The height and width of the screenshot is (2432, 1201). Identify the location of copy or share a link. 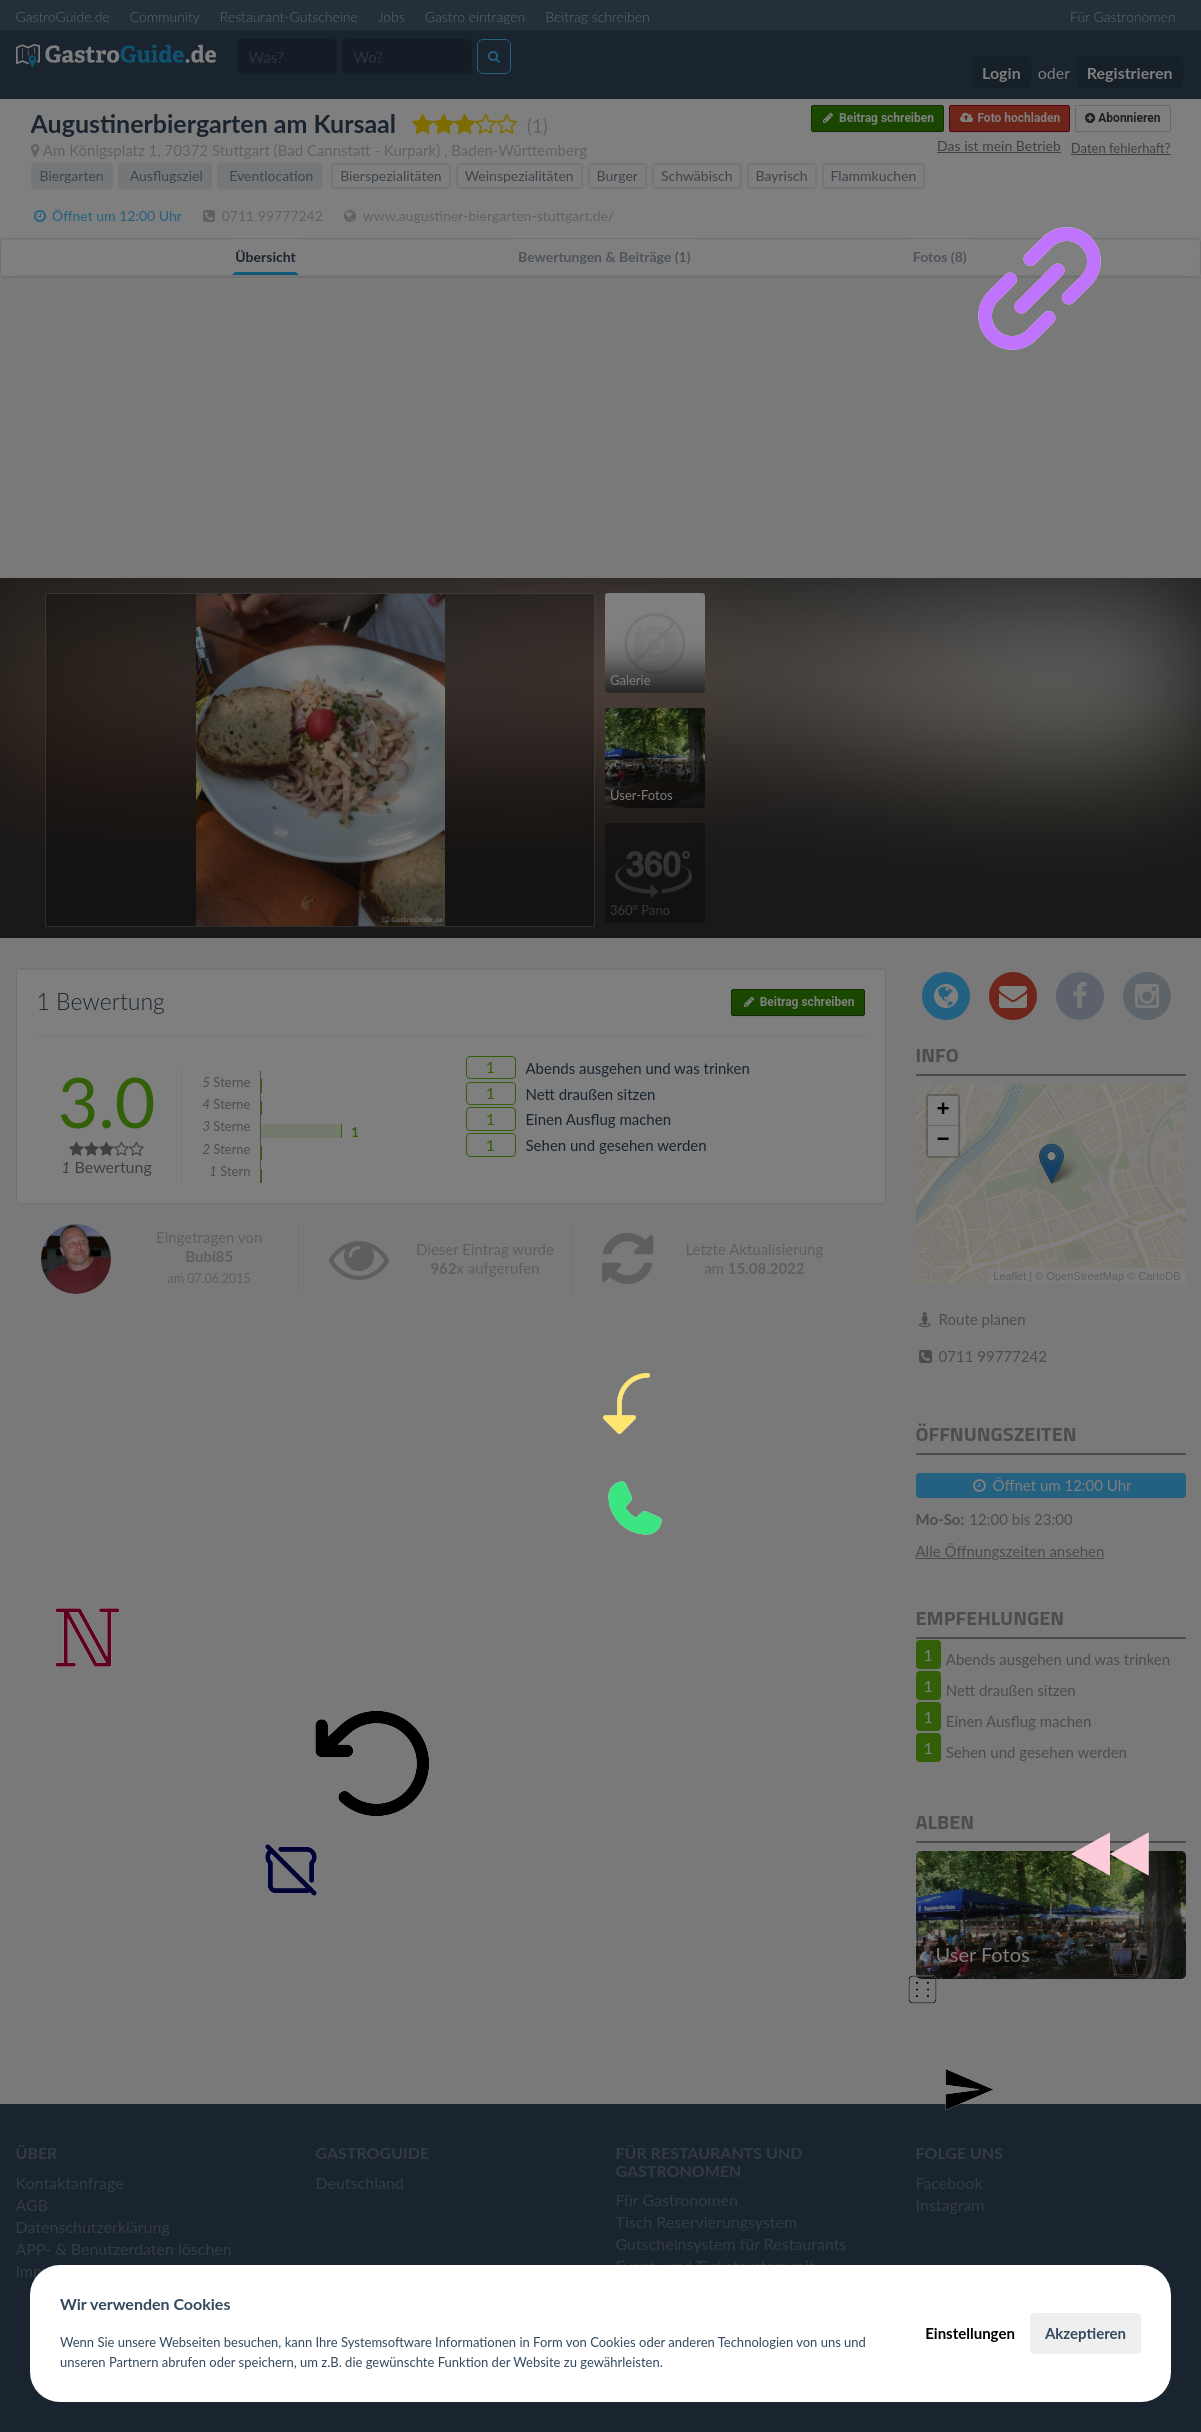
(1039, 288).